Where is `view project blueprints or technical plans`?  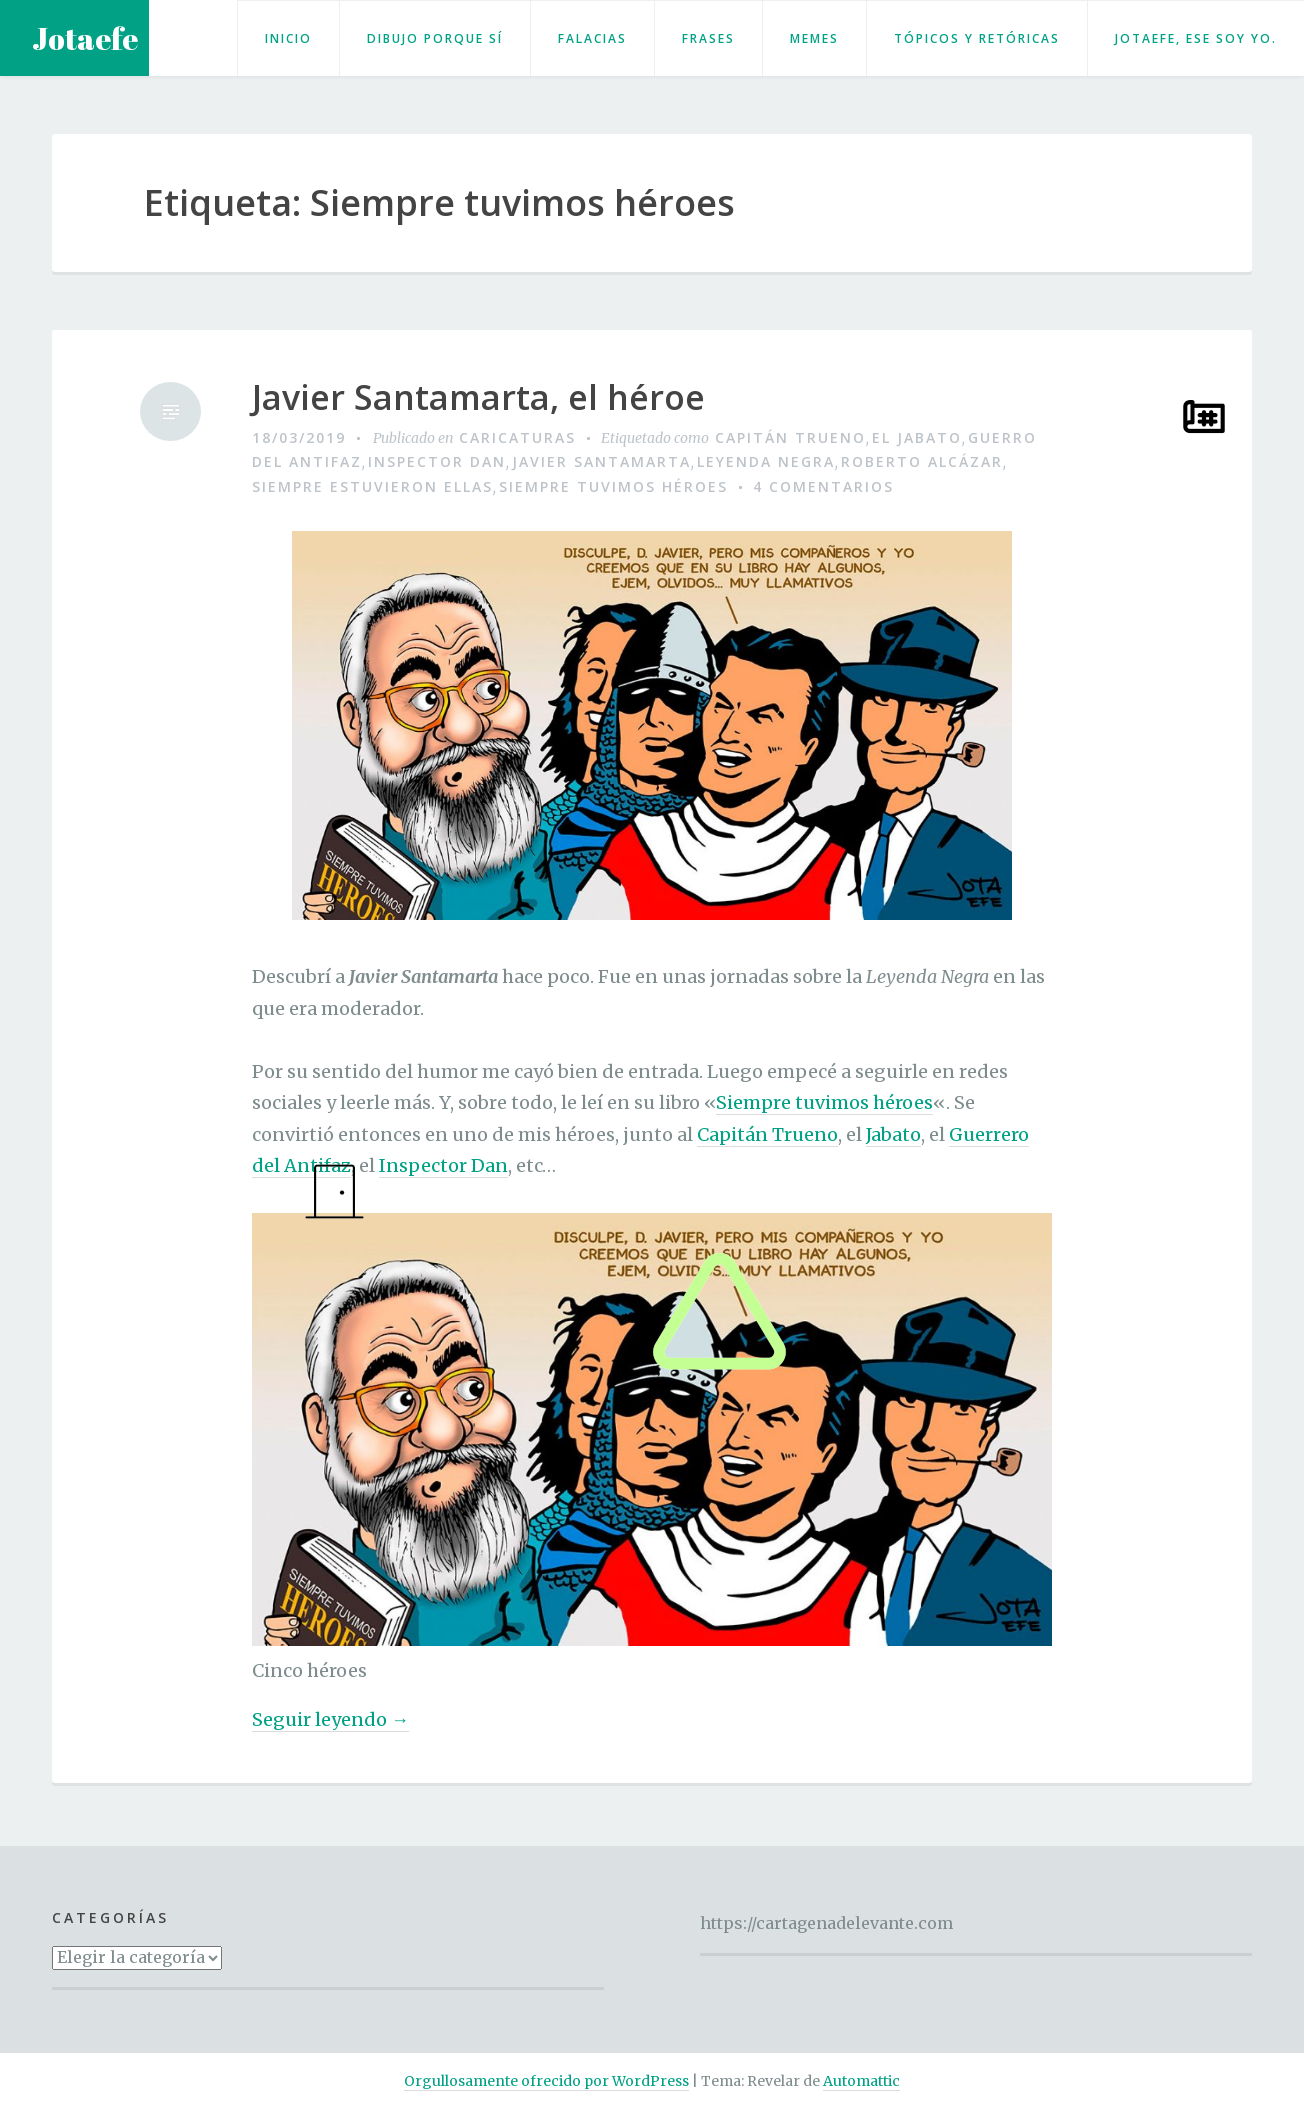 view project blueprints or technical plans is located at coordinates (1204, 418).